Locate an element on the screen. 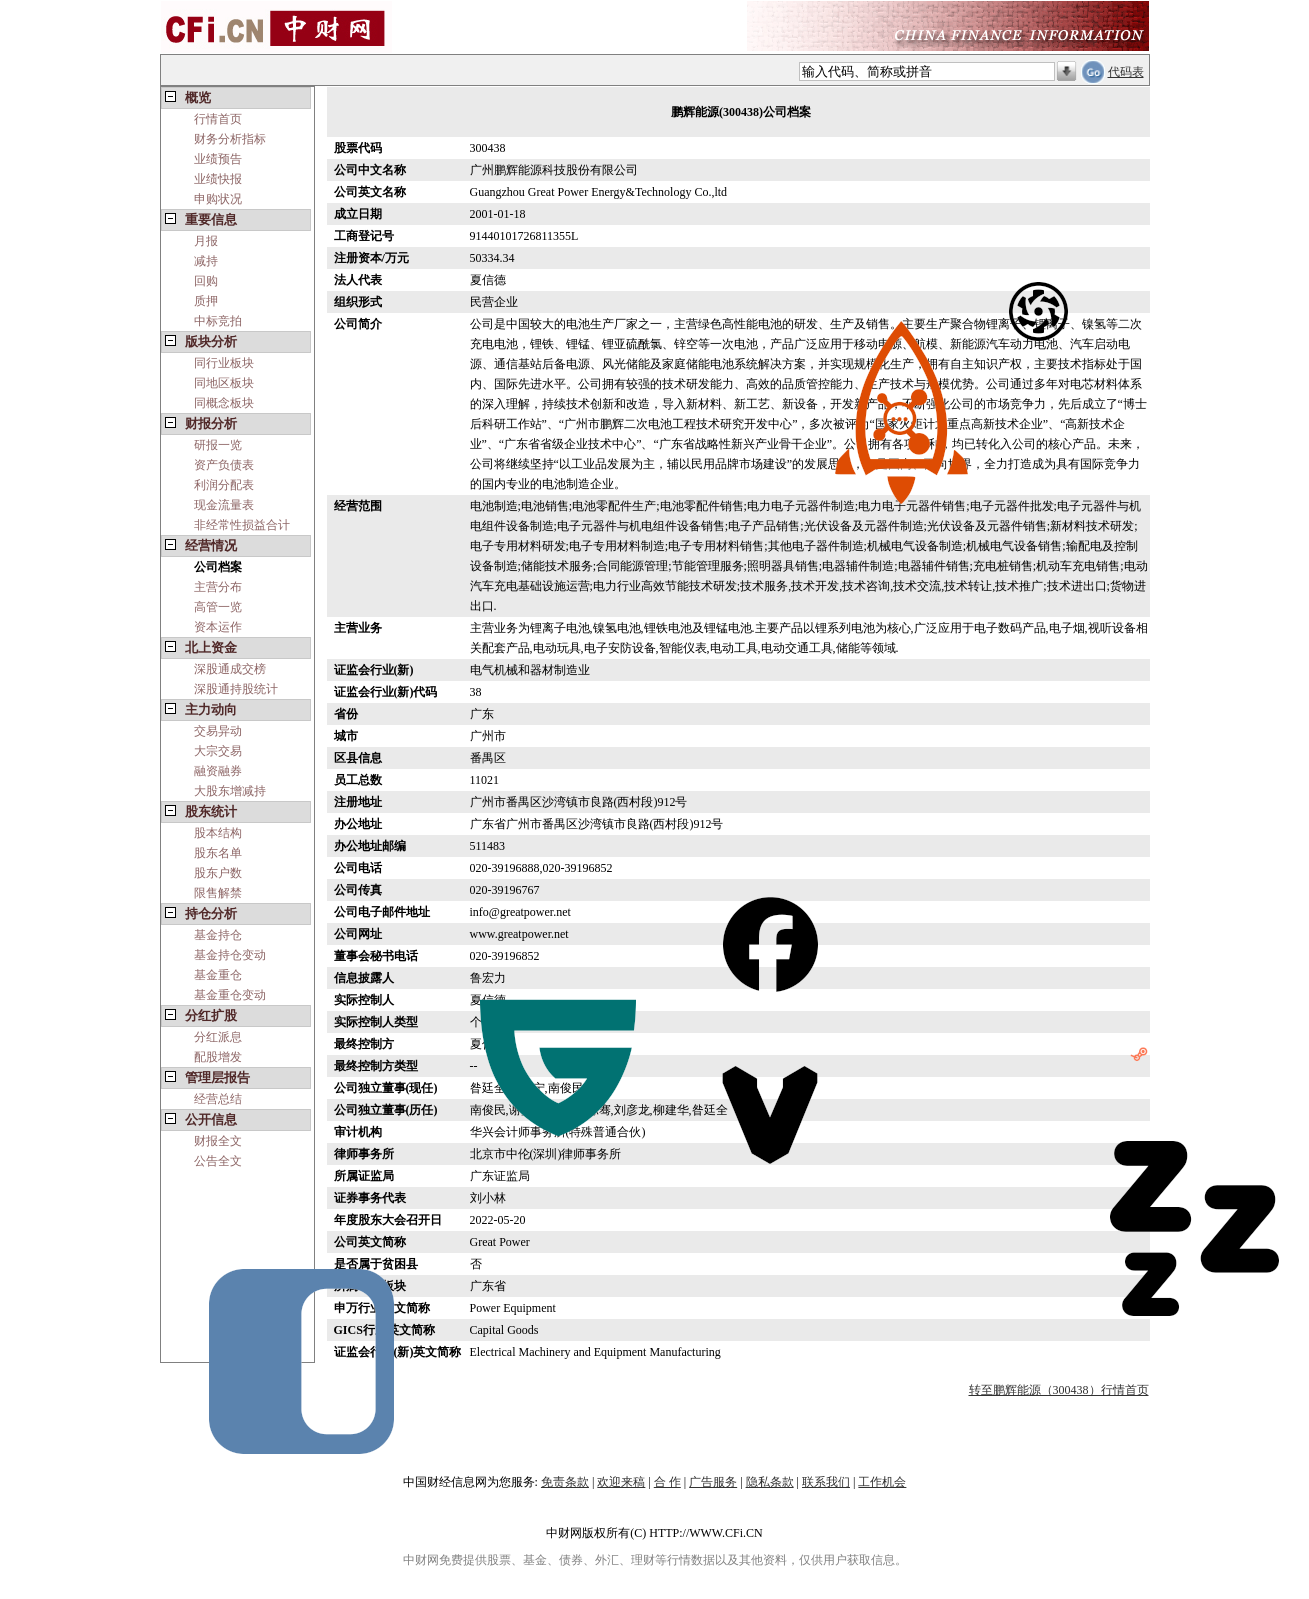  open the Facebook app is located at coordinates (770, 944).